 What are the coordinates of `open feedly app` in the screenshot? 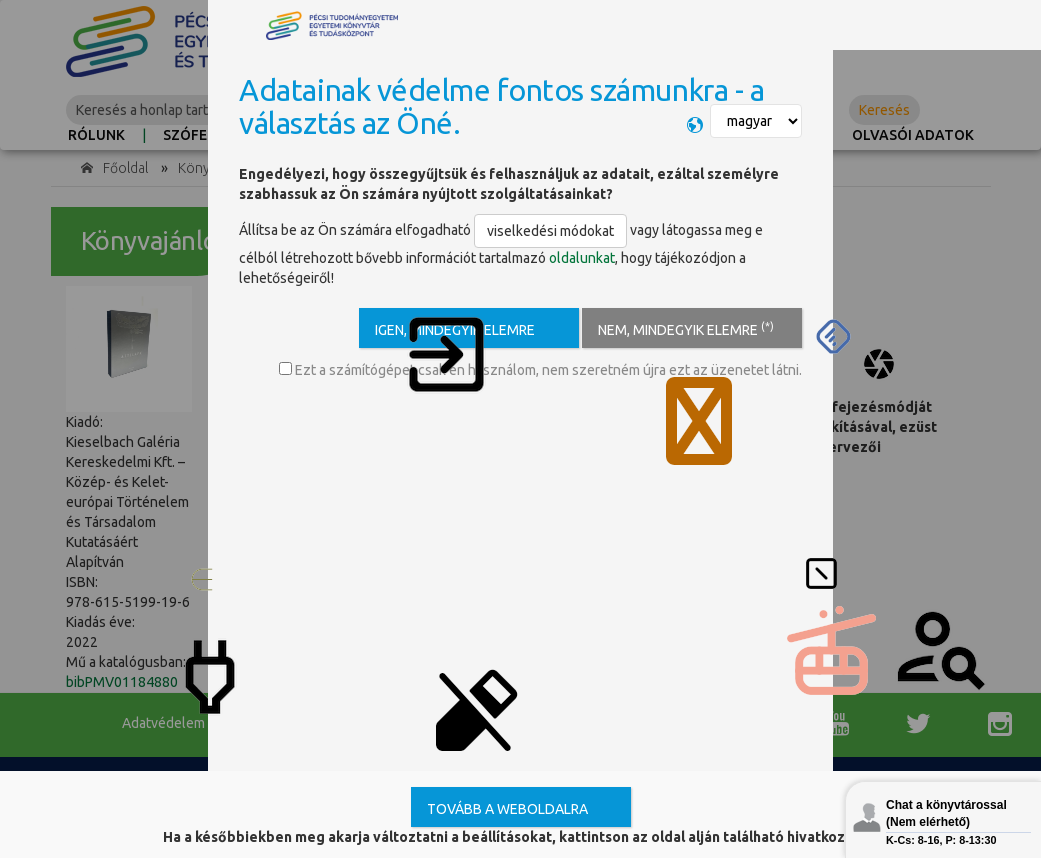 It's located at (833, 336).